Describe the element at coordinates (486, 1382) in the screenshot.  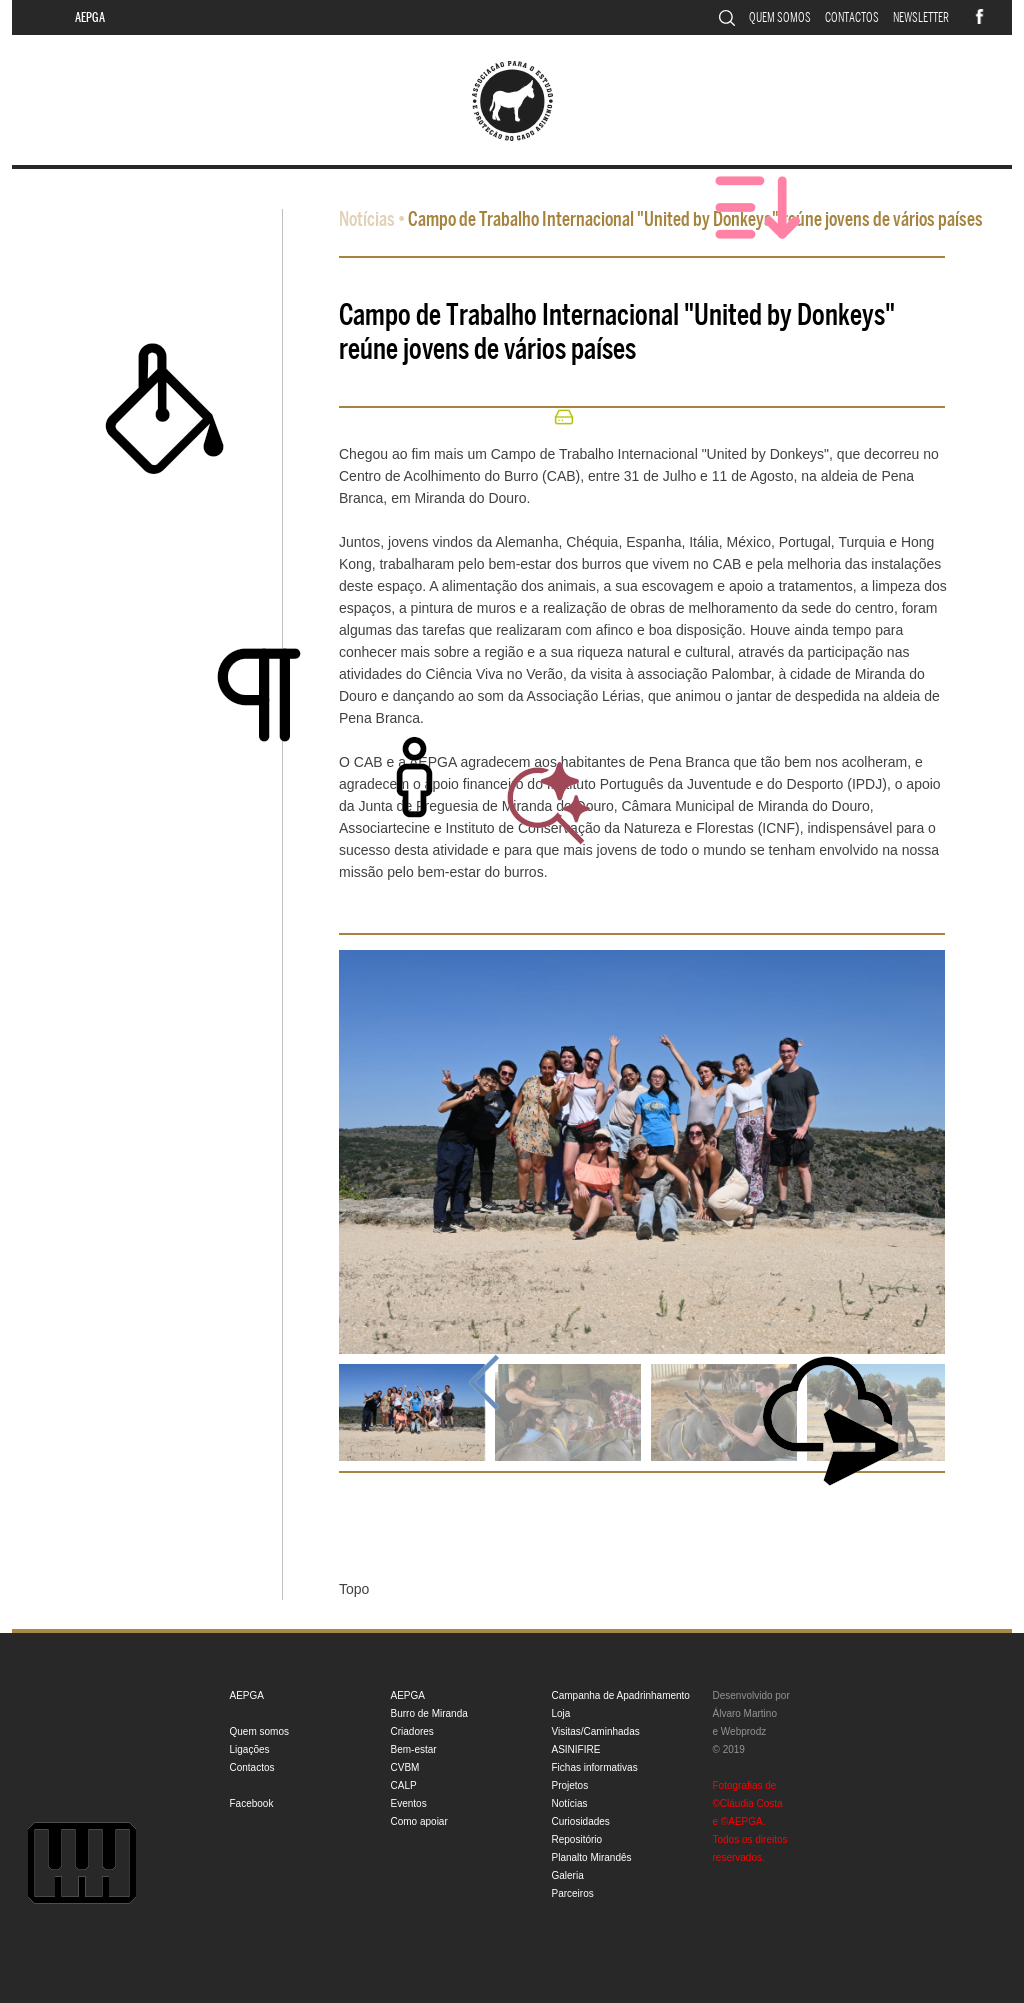
I see `navigate back to the previous screen` at that location.